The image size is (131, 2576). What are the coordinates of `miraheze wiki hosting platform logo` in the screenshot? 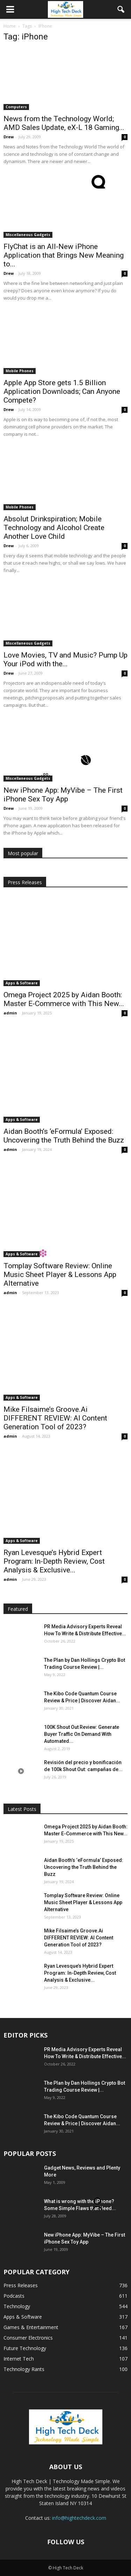 It's located at (43, 1253).